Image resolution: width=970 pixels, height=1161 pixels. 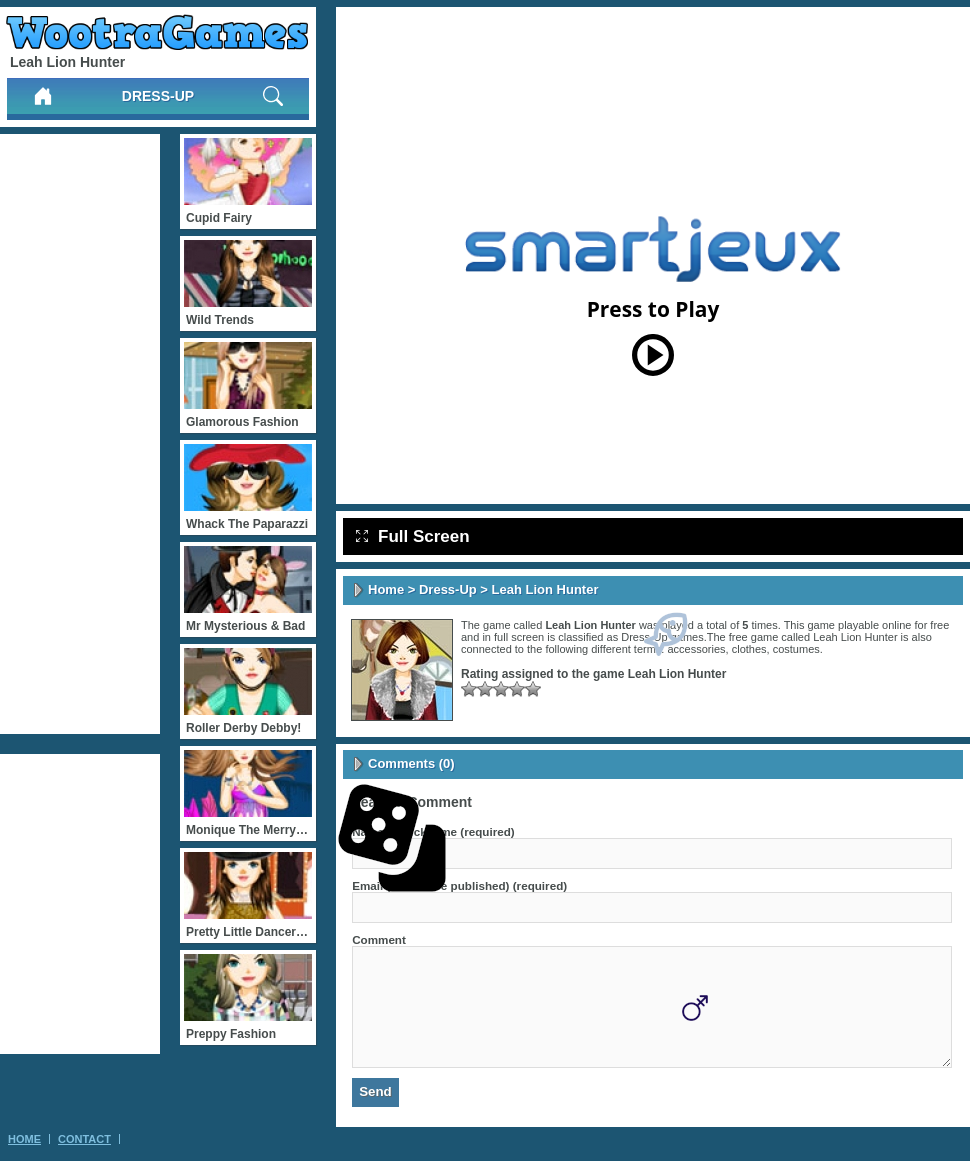 What do you see at coordinates (695, 1007) in the screenshot?
I see `indicates transgender identity option` at bounding box center [695, 1007].